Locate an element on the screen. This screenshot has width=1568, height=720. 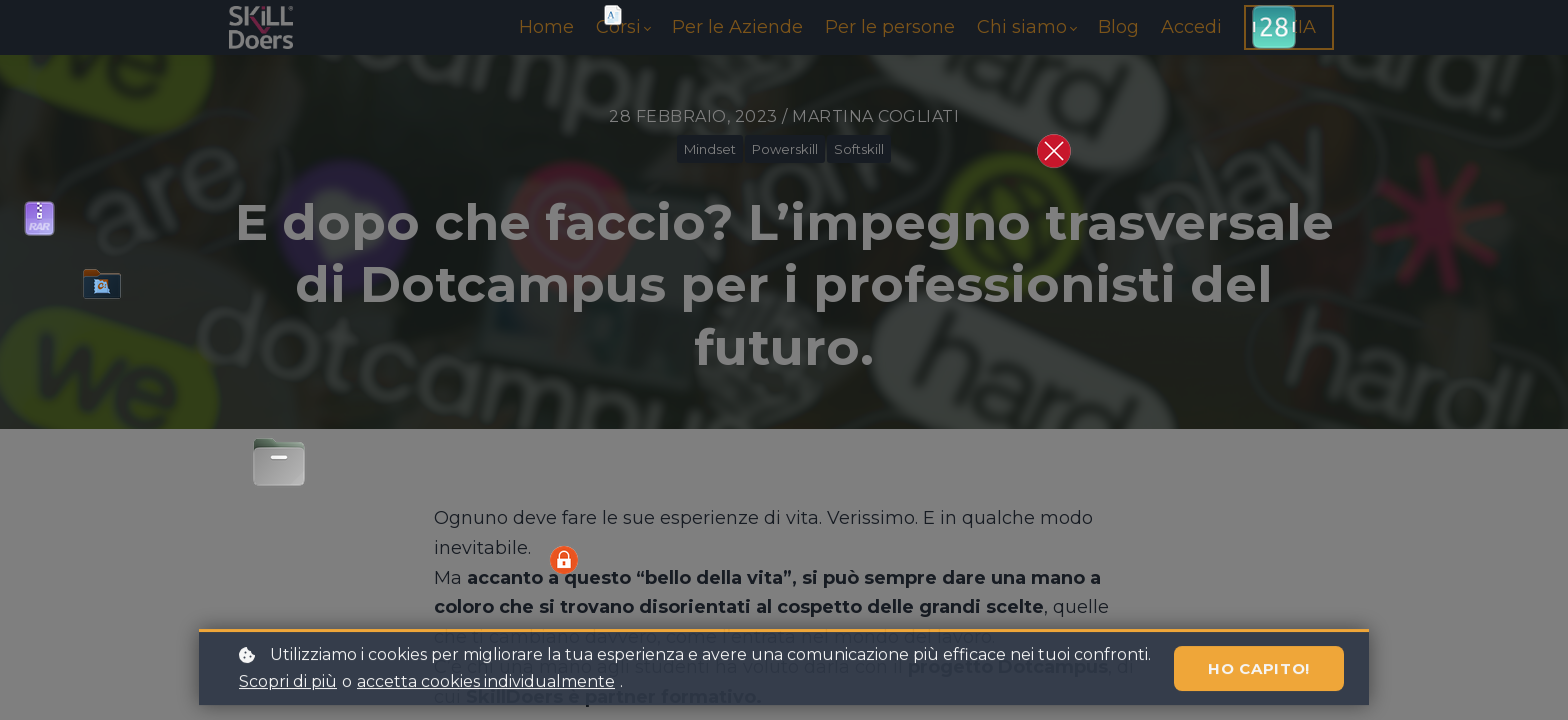
indicates a file or folder is read-only is located at coordinates (564, 560).